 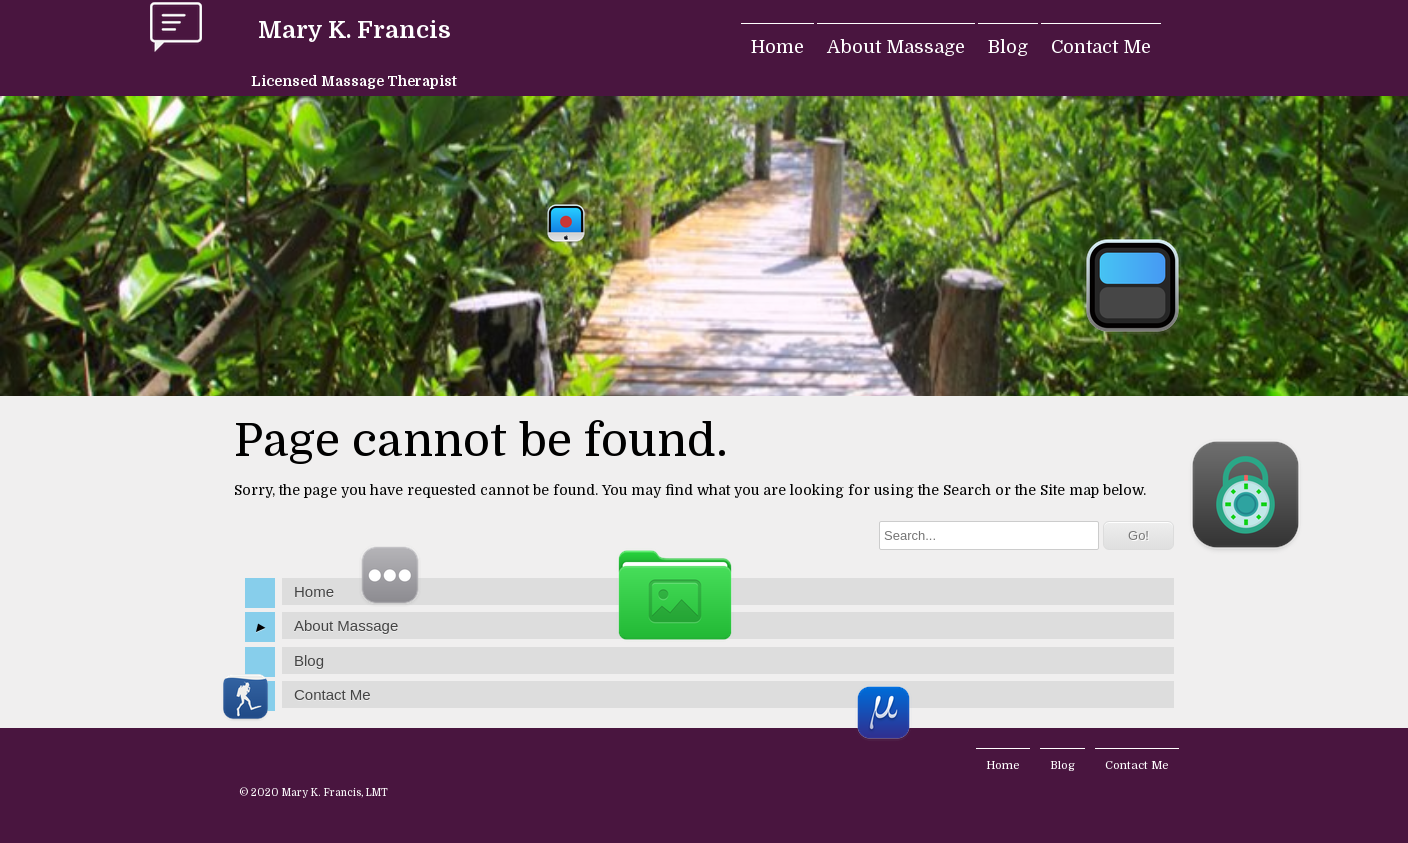 I want to click on open settings or preferences, so click(x=390, y=576).